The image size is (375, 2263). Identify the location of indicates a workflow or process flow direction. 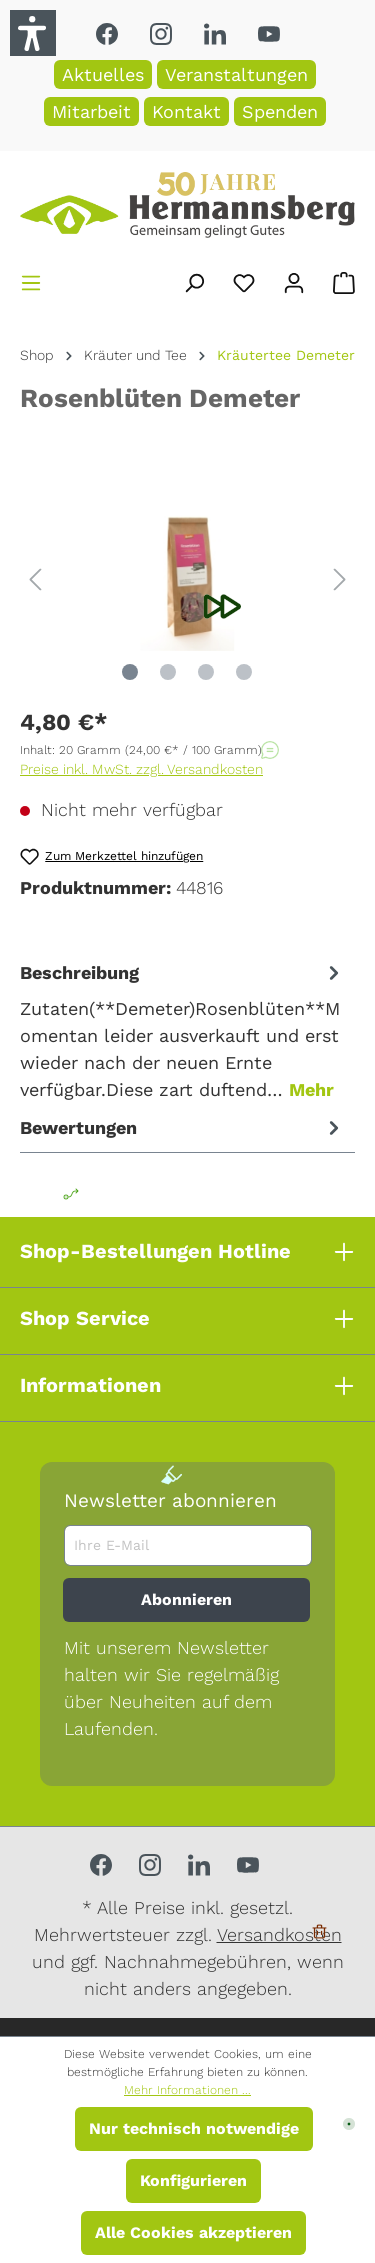
(71, 1194).